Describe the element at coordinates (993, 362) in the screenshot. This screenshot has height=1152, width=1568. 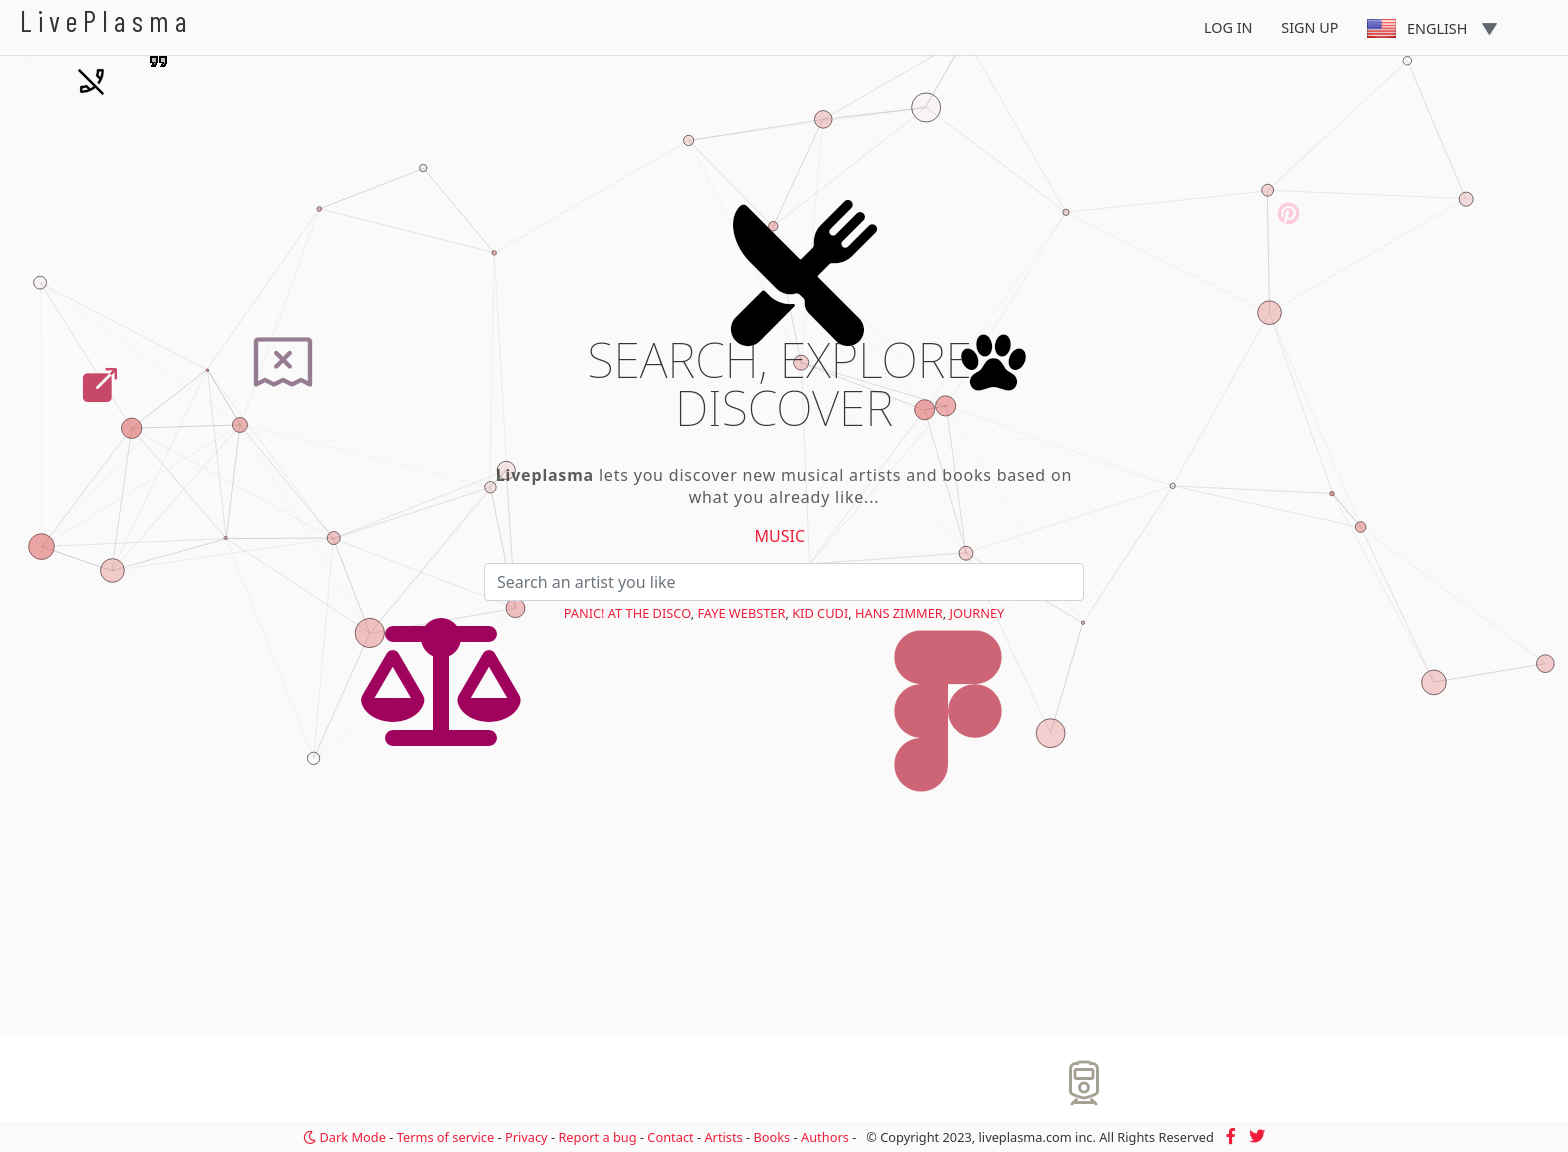
I see `access pet-related features or settings` at that location.